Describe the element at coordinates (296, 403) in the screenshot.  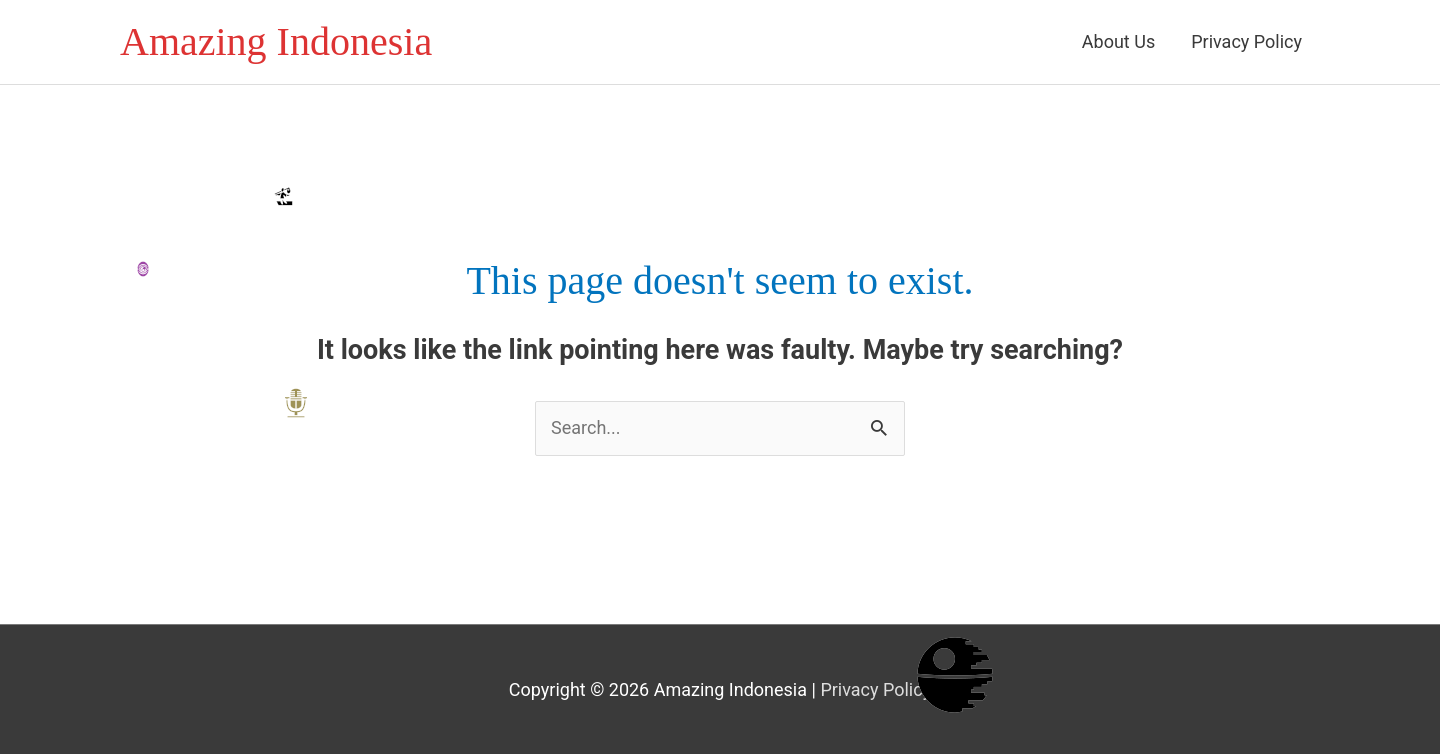
I see `access voice recording features` at that location.